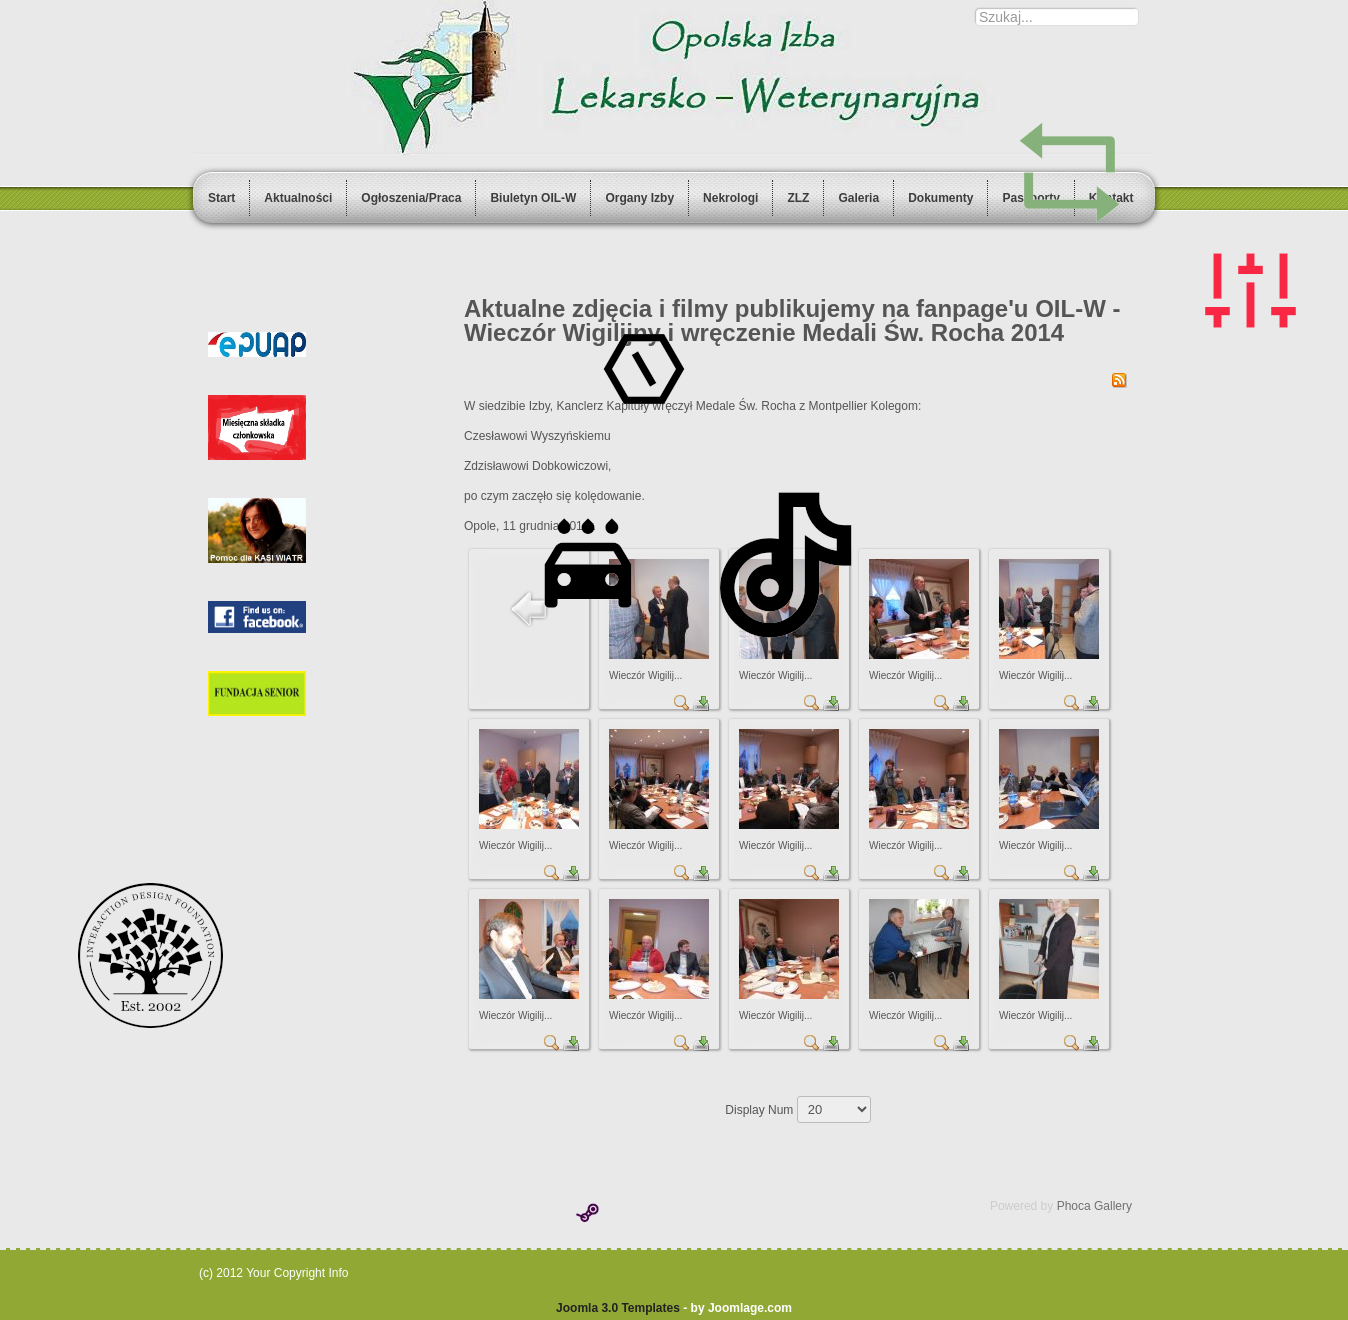  I want to click on enable repeat playback mode, so click(1069, 172).